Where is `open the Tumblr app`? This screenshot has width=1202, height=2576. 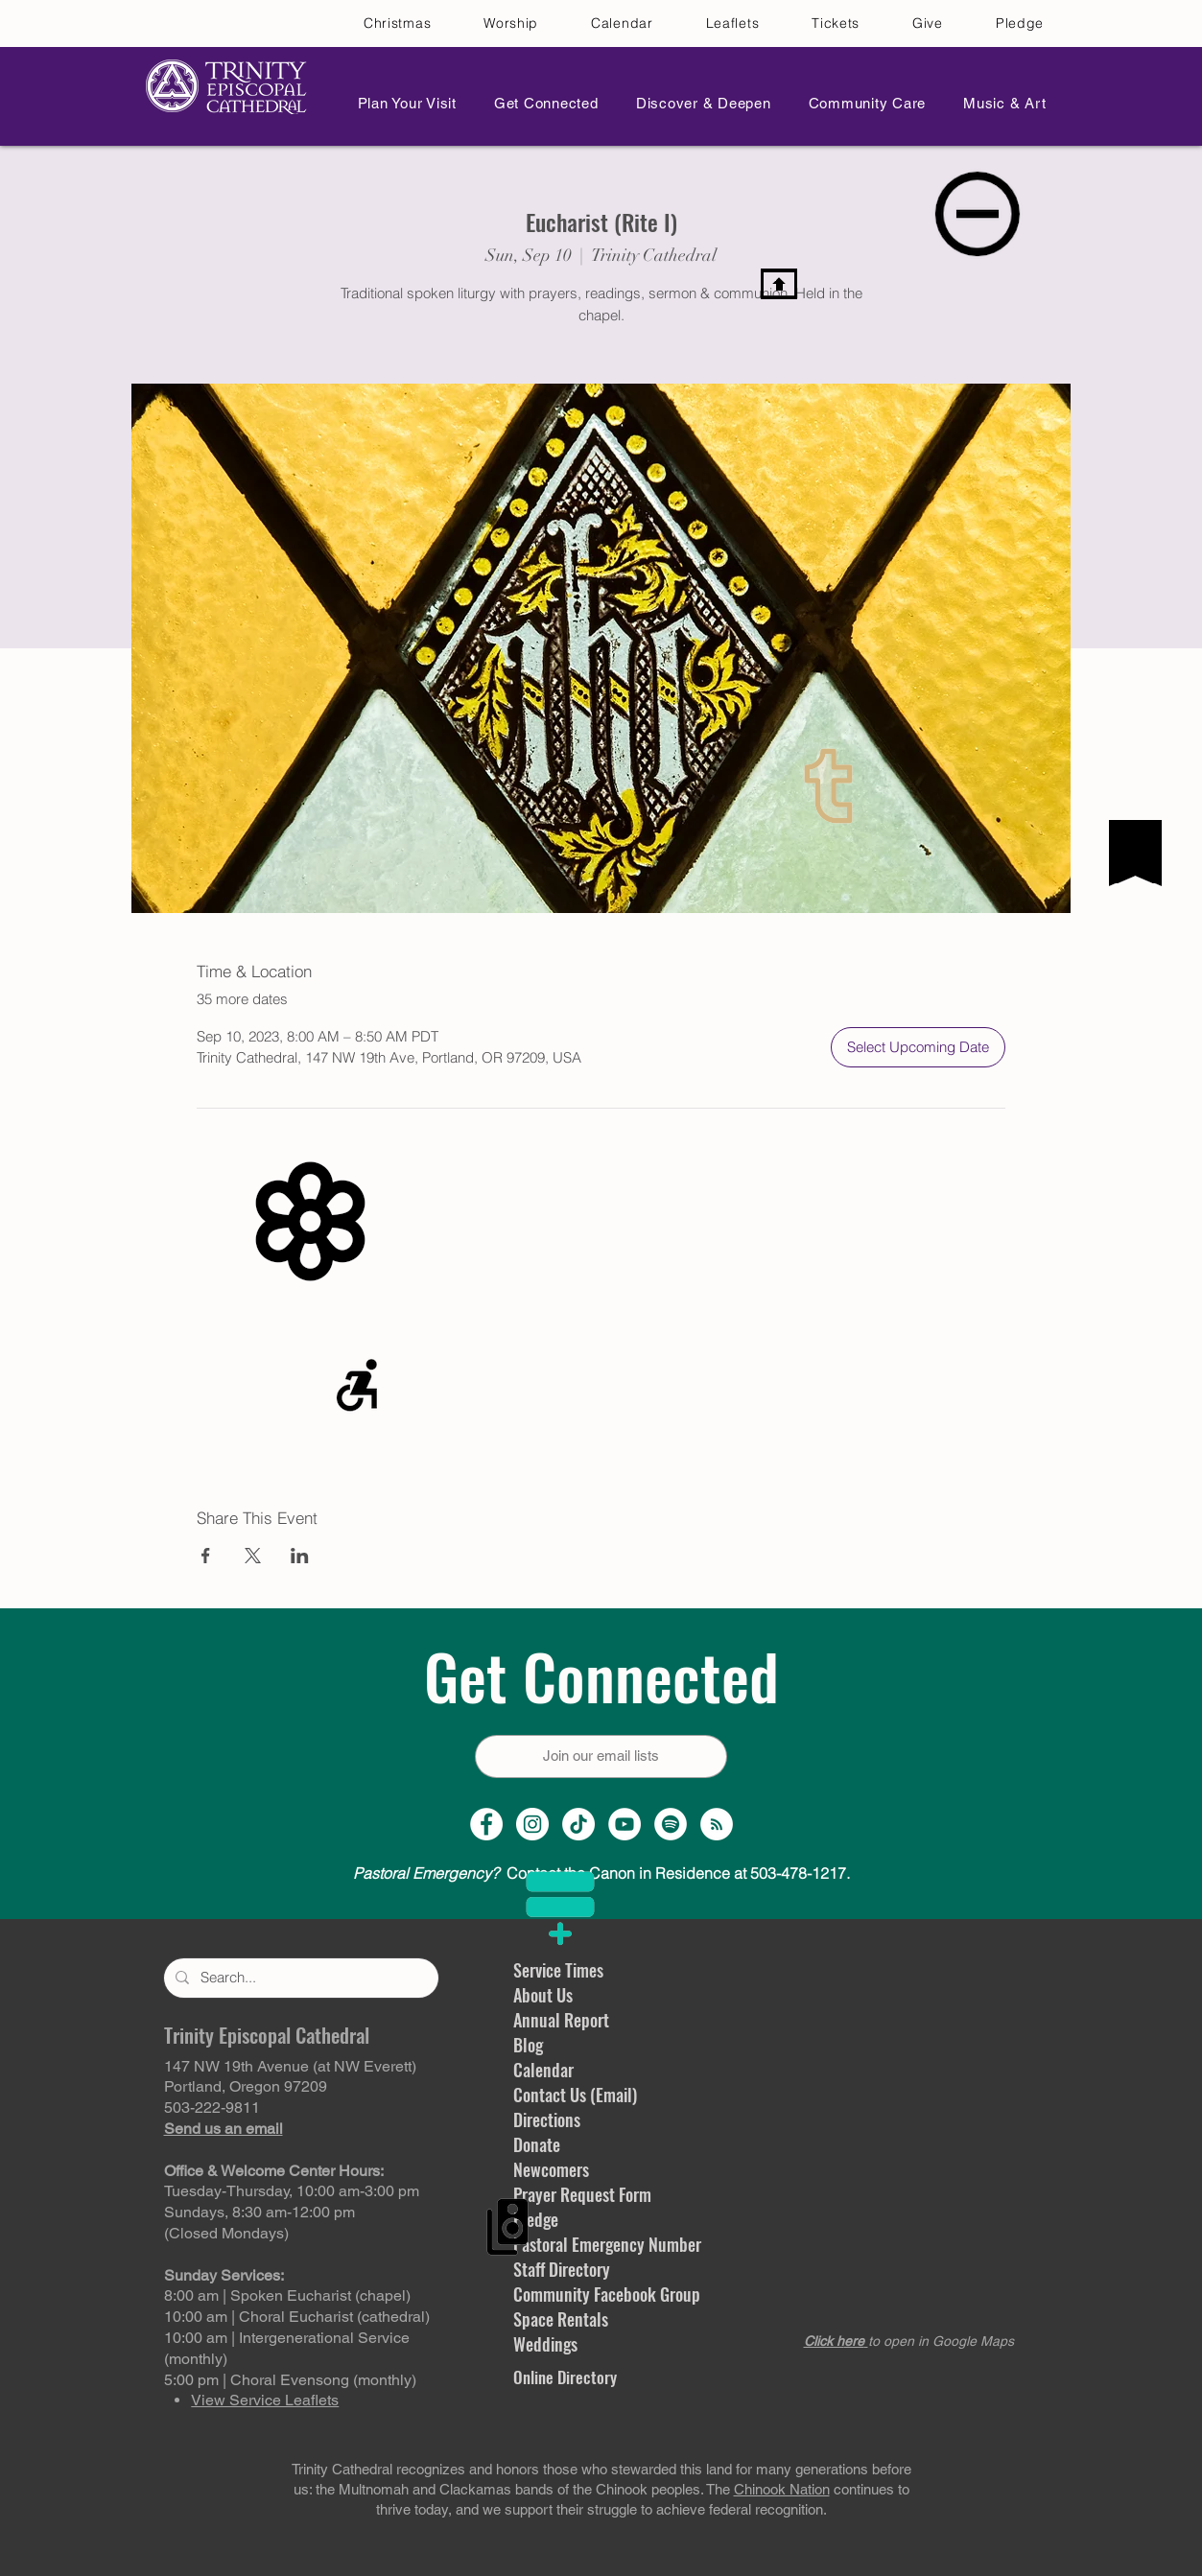
open the Tumblr app is located at coordinates (828, 785).